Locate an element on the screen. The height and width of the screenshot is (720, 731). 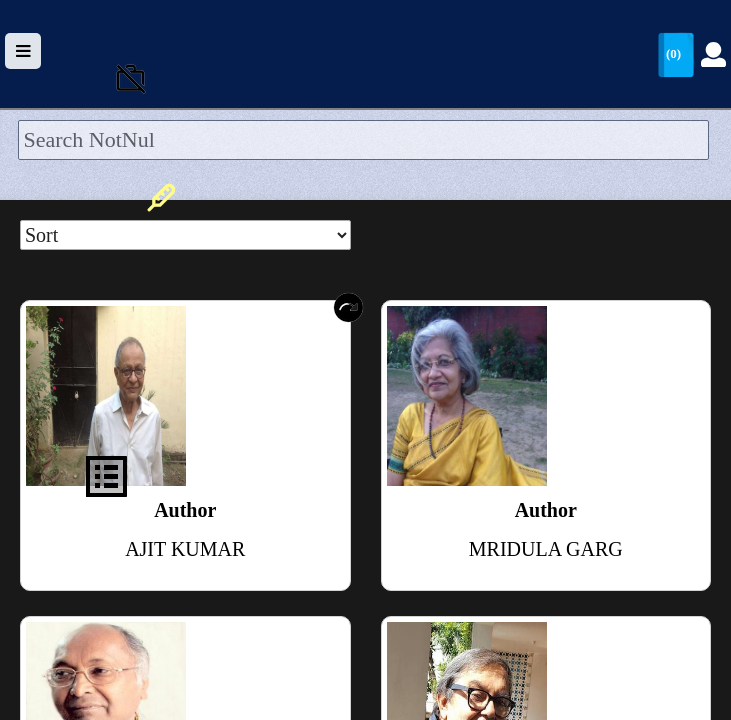
work mode disabled or unavailable is located at coordinates (130, 78).